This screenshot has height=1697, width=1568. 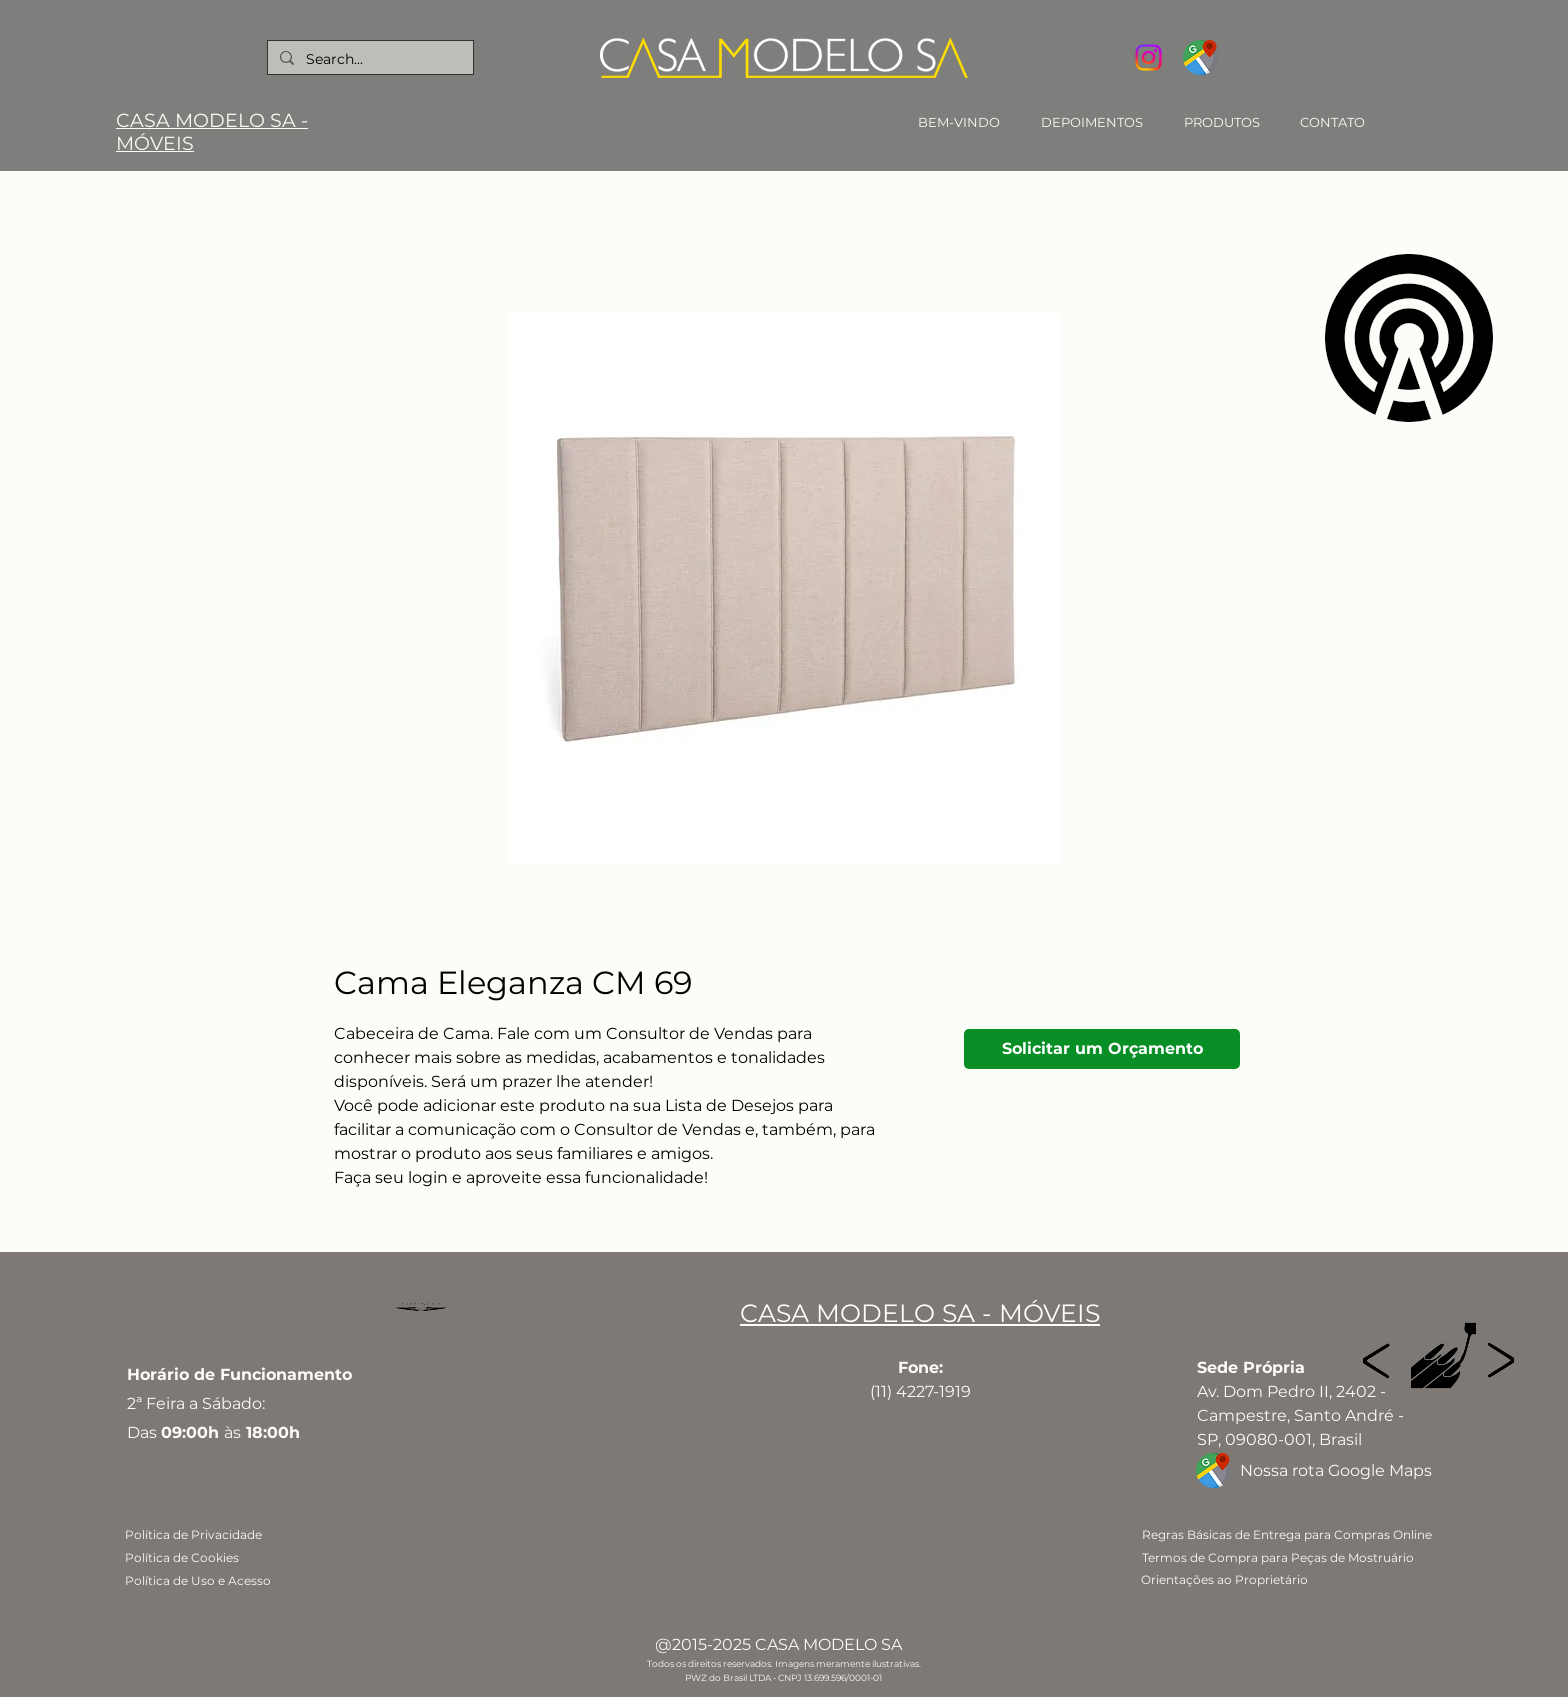 I want to click on open the AntennaPod podcast app, so click(x=1409, y=338).